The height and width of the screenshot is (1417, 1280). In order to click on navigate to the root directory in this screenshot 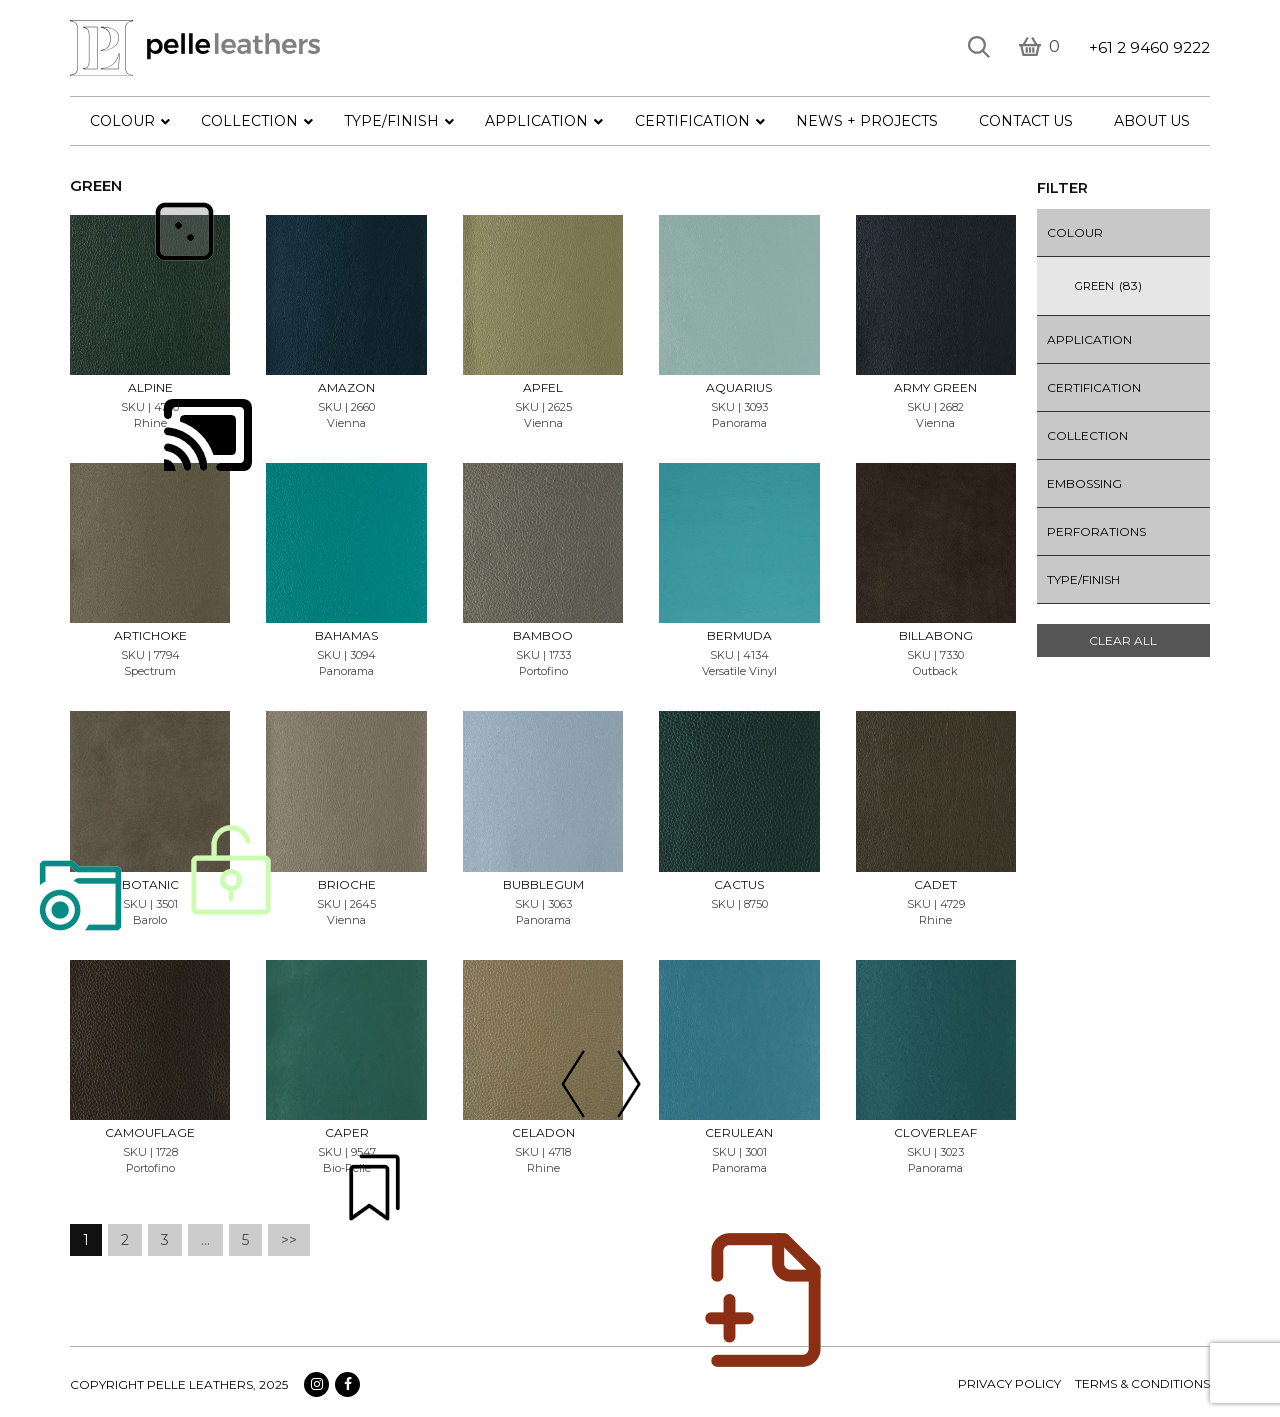, I will do `click(80, 895)`.